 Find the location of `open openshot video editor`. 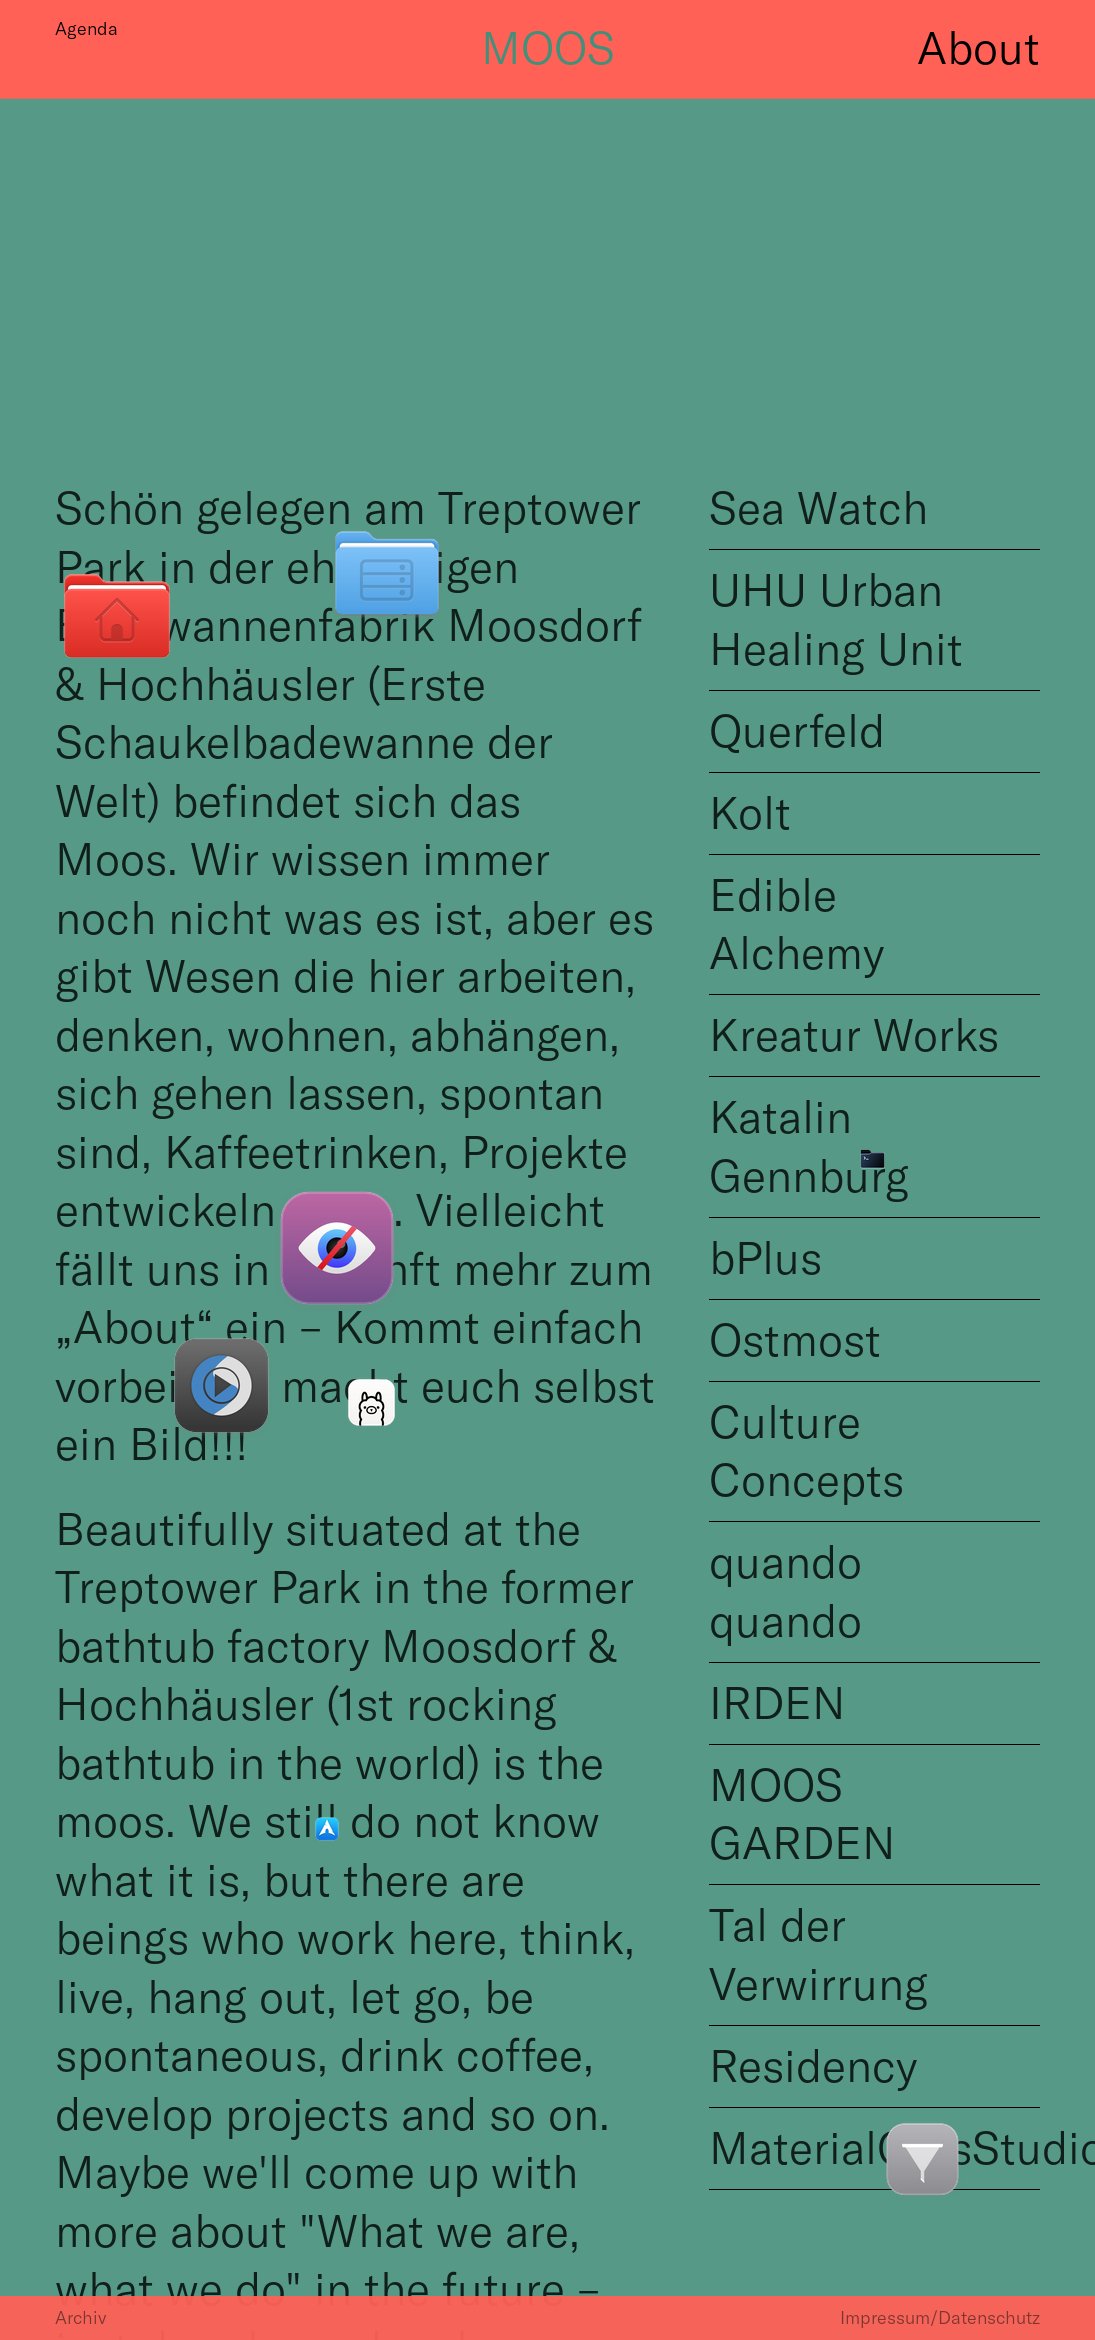

open openshot video editor is located at coordinates (221, 1385).